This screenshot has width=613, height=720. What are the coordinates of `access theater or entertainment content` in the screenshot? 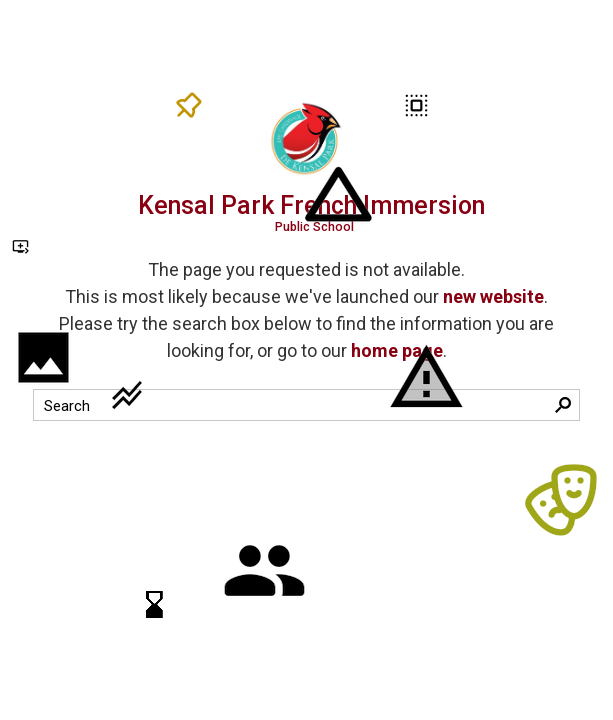 It's located at (561, 500).